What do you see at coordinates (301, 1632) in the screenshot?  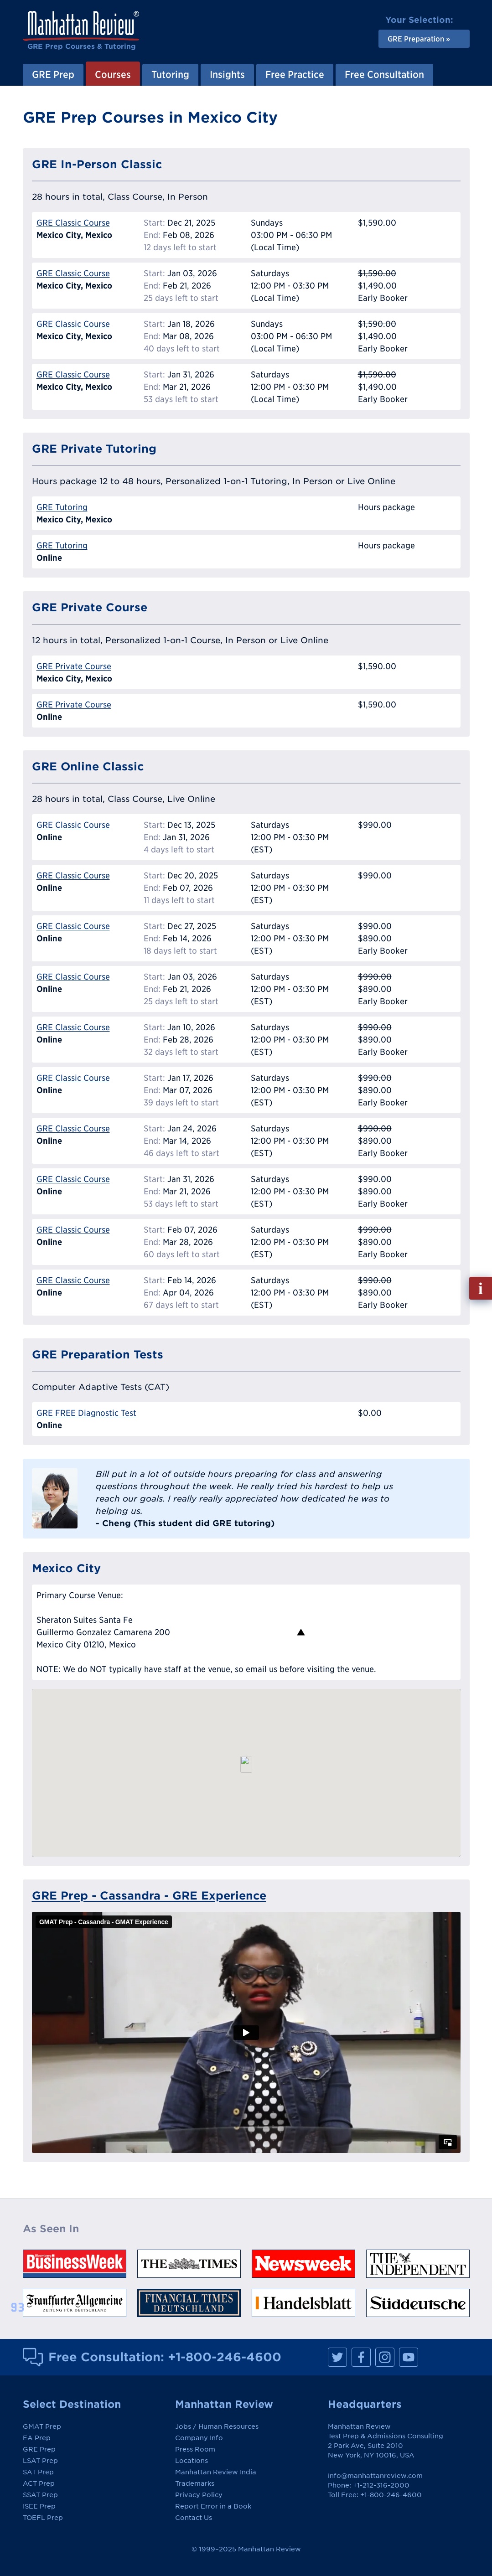 I see `vercel platform logo` at bounding box center [301, 1632].